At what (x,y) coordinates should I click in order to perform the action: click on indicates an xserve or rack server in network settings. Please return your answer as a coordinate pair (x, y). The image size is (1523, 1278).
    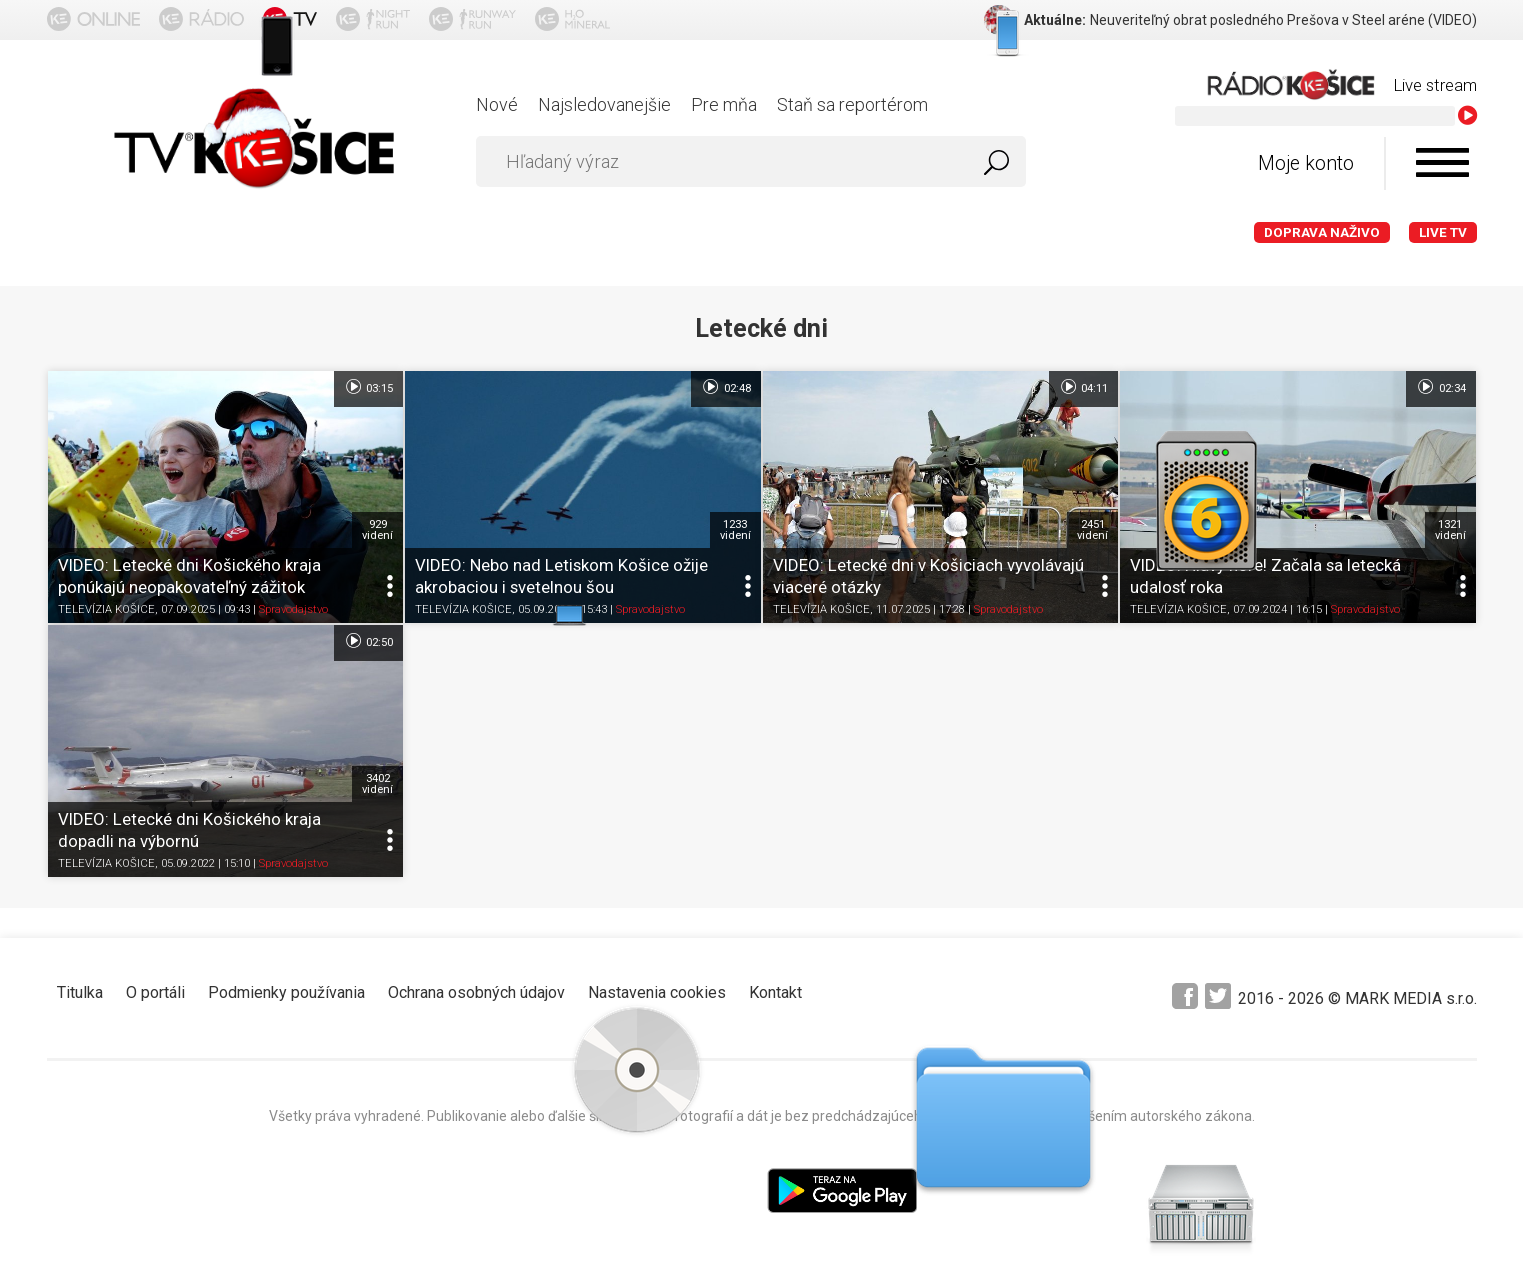
    Looking at the image, I should click on (1201, 1201).